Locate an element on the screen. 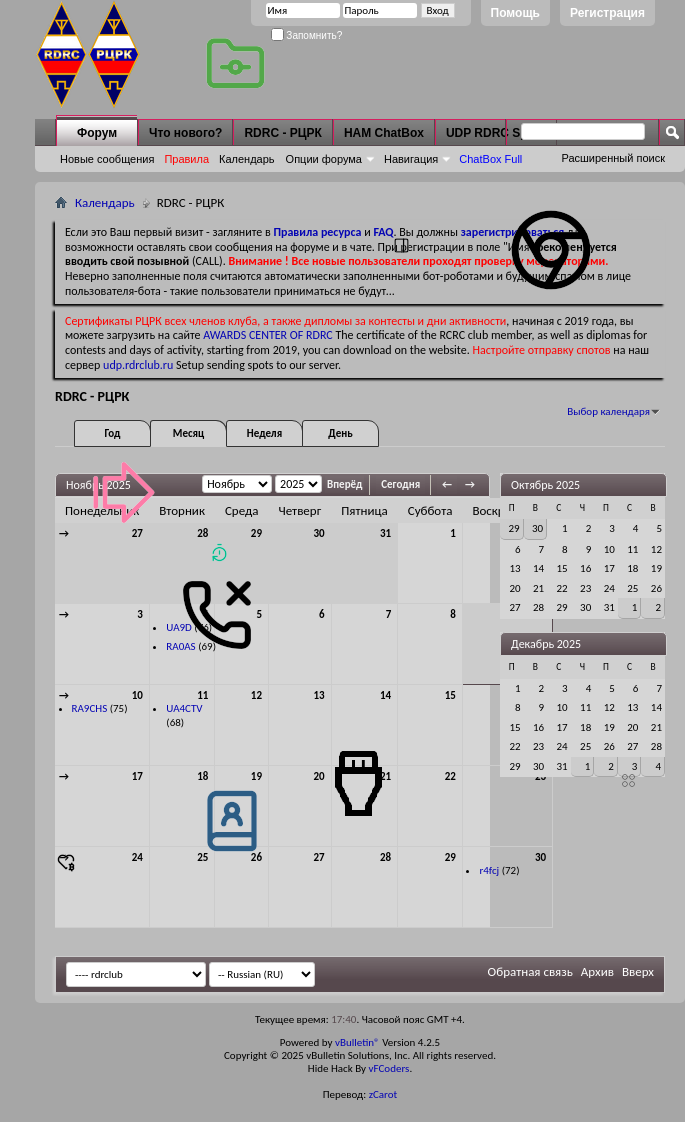 This screenshot has height=1122, width=685. go to next step or continue forward is located at coordinates (121, 492).